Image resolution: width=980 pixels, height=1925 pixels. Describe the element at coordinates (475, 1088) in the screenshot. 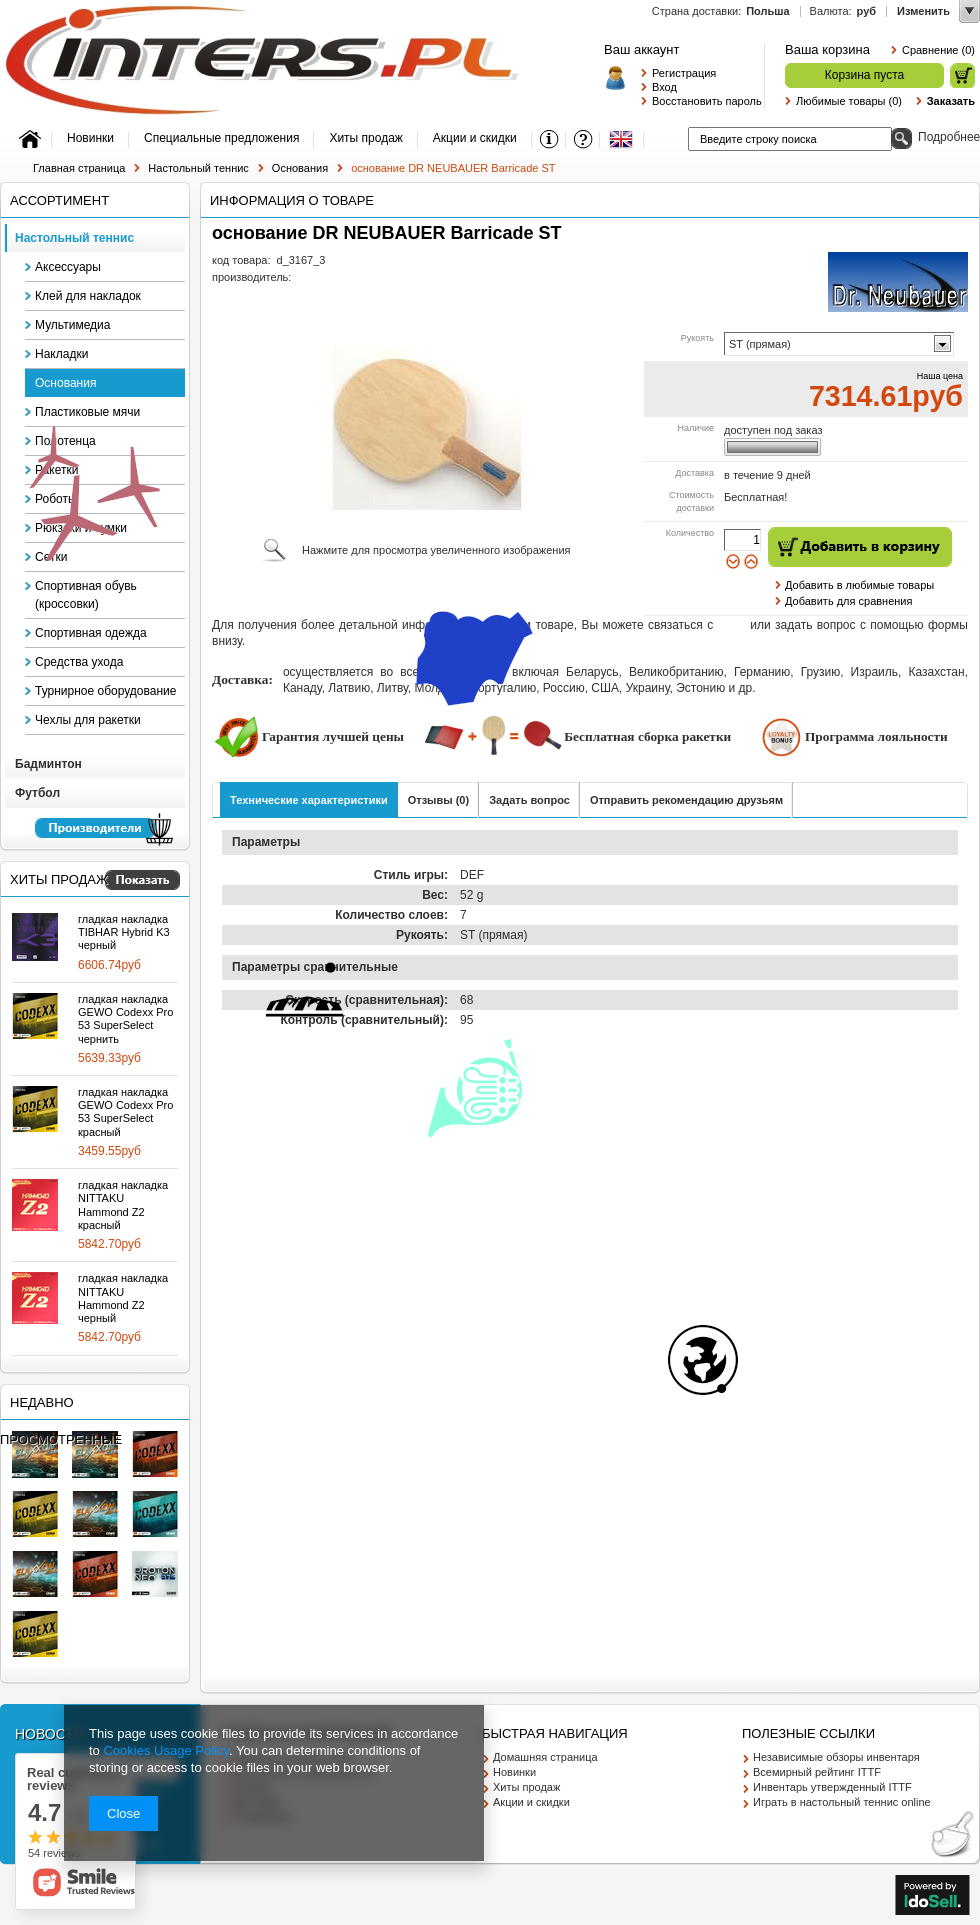

I see `access brass instrument sounds or samples` at that location.